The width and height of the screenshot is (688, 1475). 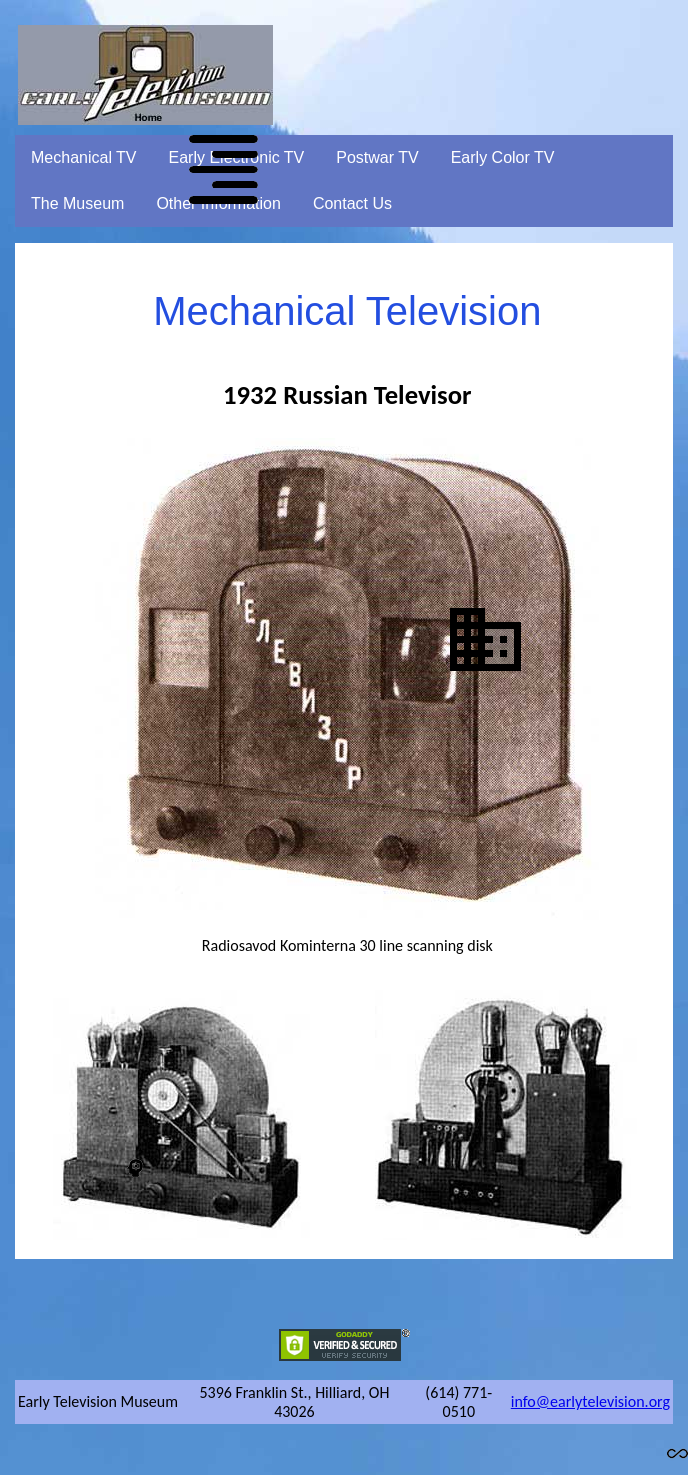 What do you see at coordinates (677, 1453) in the screenshot?
I see `indicates unlimited or infinite option` at bounding box center [677, 1453].